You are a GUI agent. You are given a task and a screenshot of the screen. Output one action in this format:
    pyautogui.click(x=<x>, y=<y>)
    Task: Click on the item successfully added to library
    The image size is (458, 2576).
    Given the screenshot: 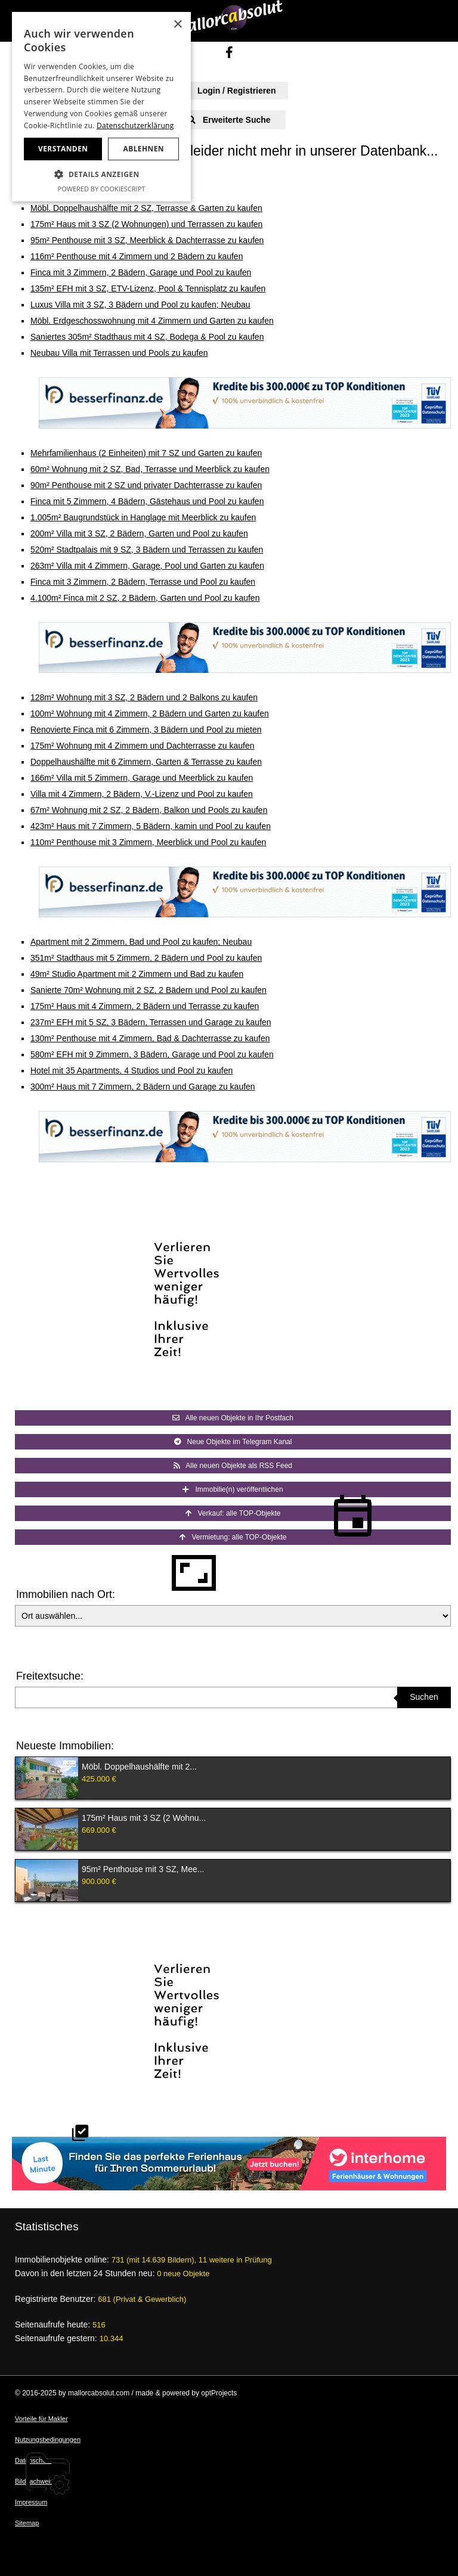 What is the action you would take?
    pyautogui.click(x=80, y=2133)
    